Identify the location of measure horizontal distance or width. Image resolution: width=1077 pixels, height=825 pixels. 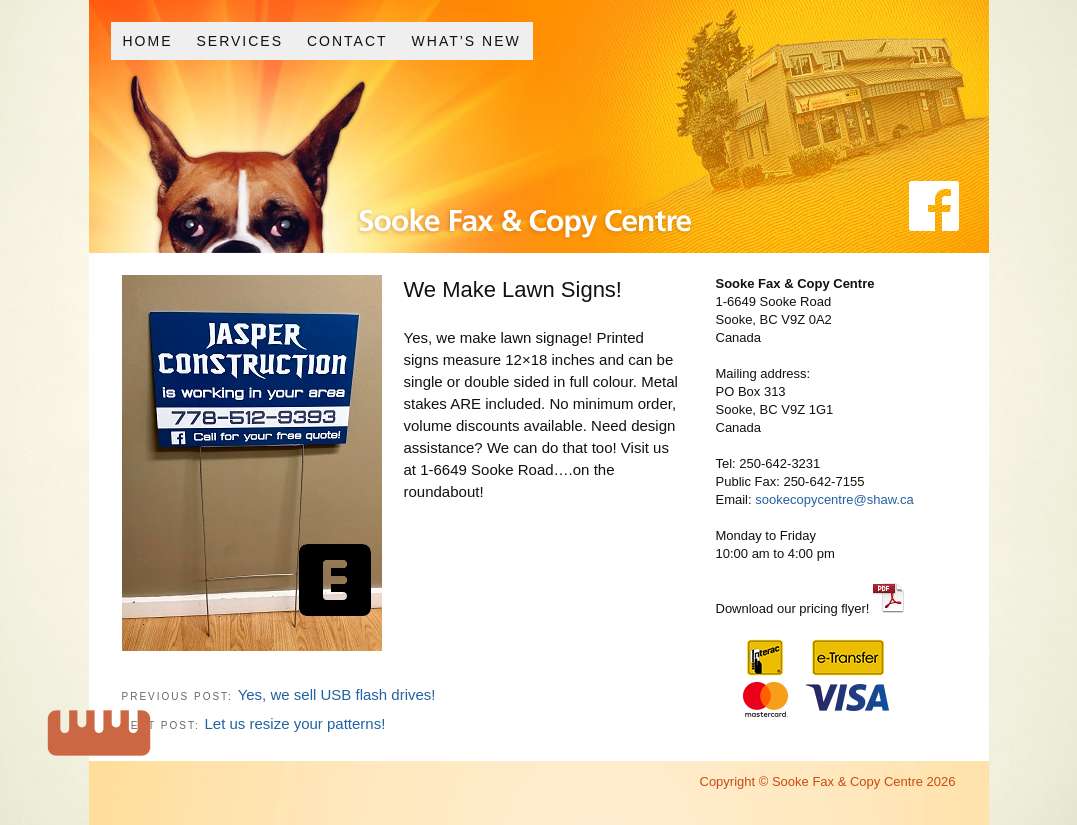
(99, 733).